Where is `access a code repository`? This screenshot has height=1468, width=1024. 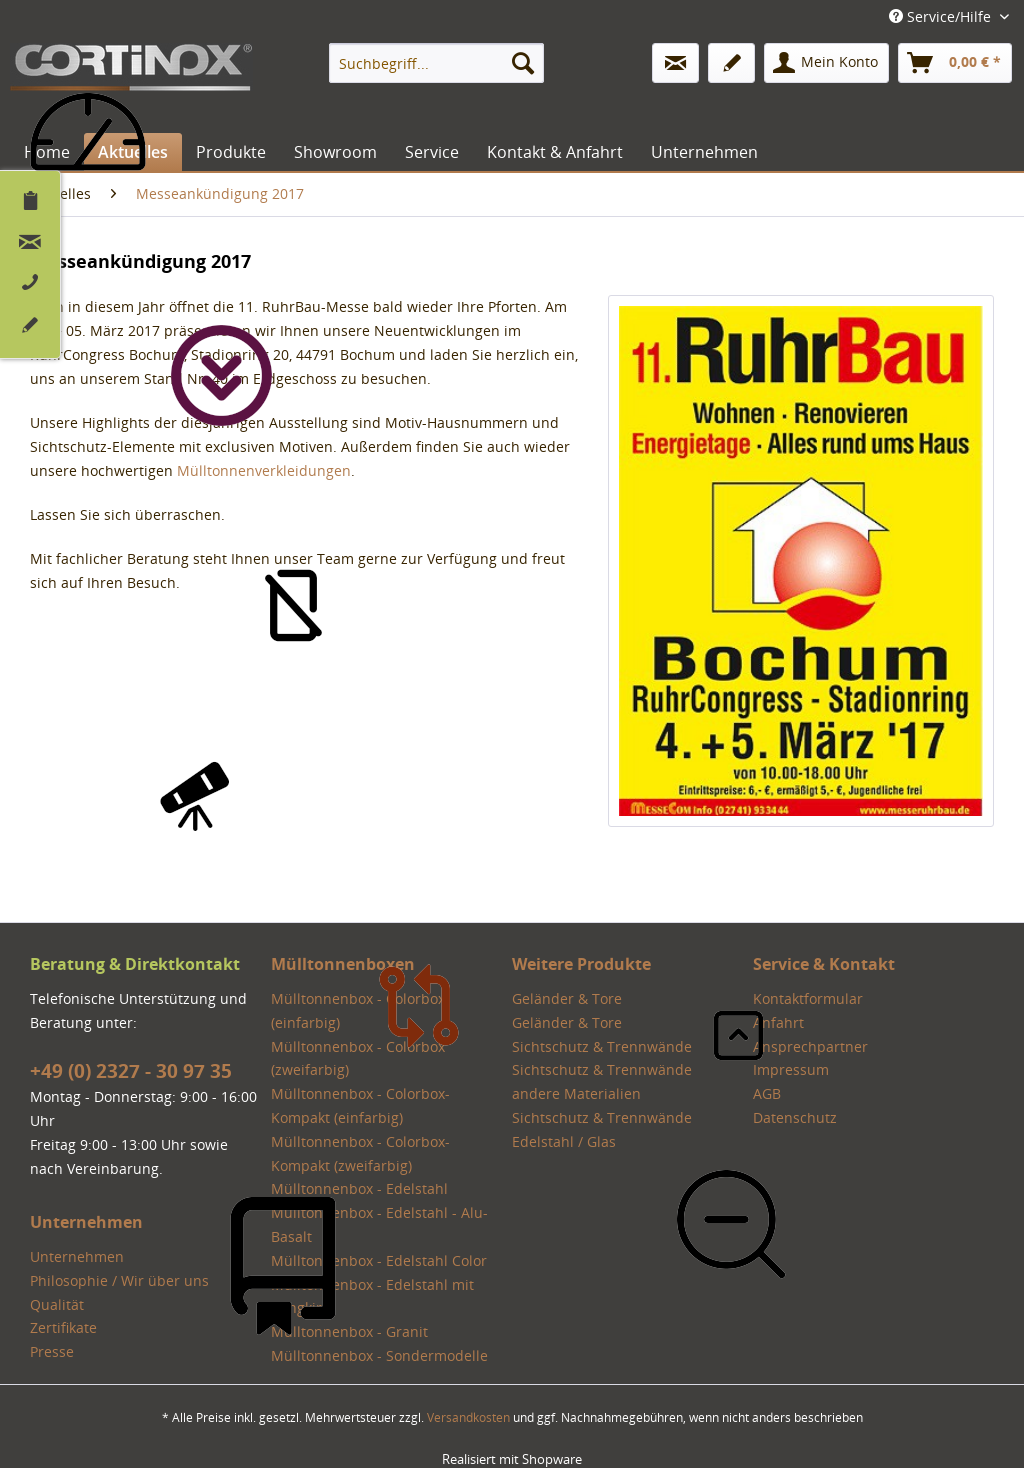 access a code repository is located at coordinates (283, 1267).